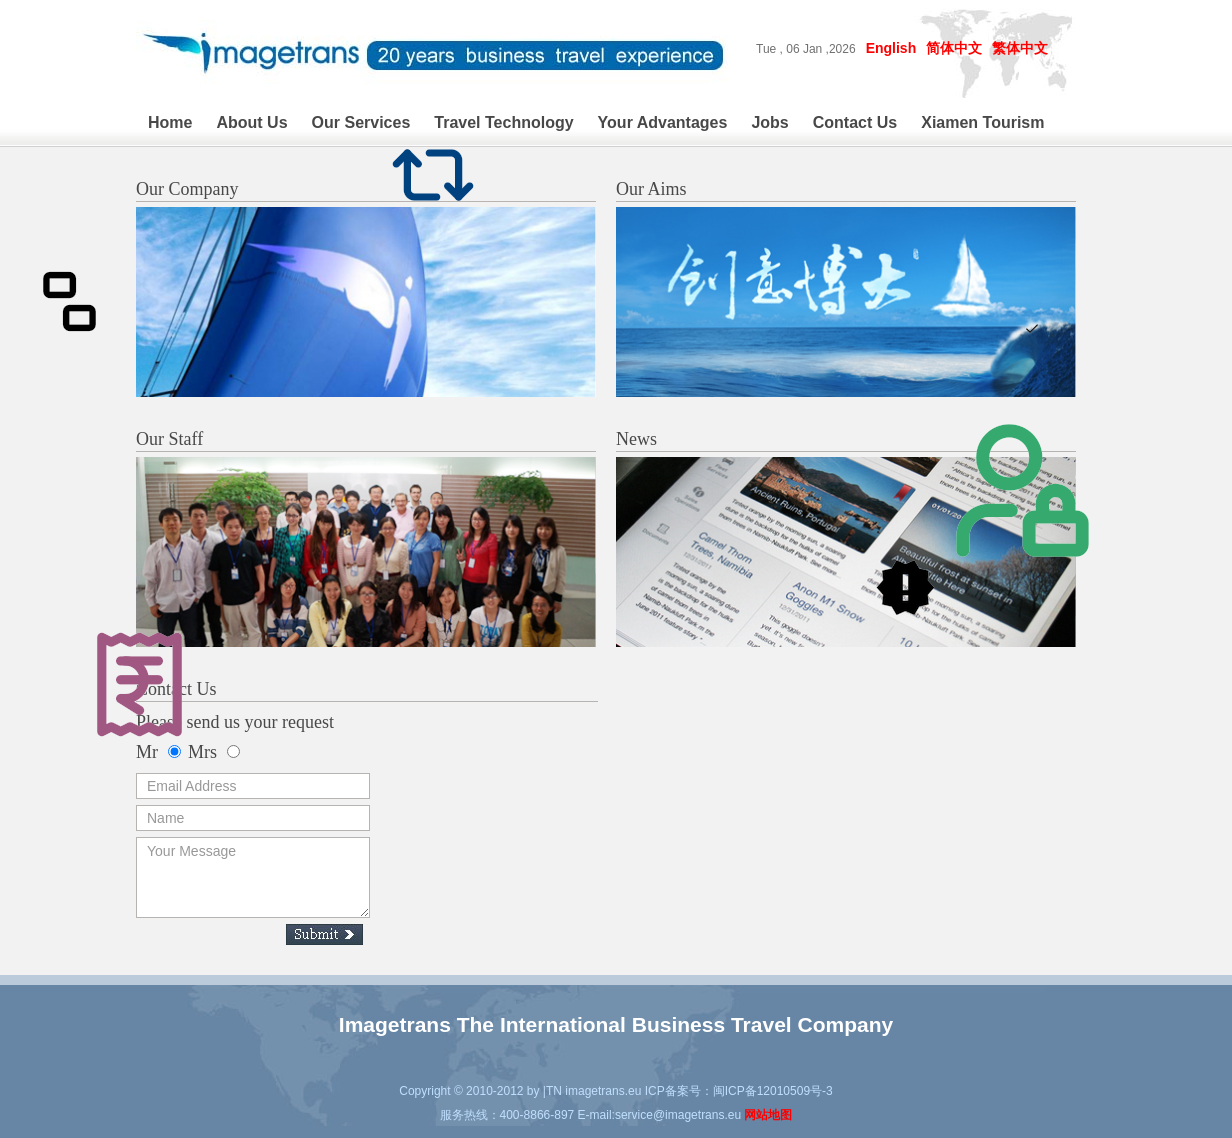  I want to click on lock or restrict a user account, so click(1022, 490).